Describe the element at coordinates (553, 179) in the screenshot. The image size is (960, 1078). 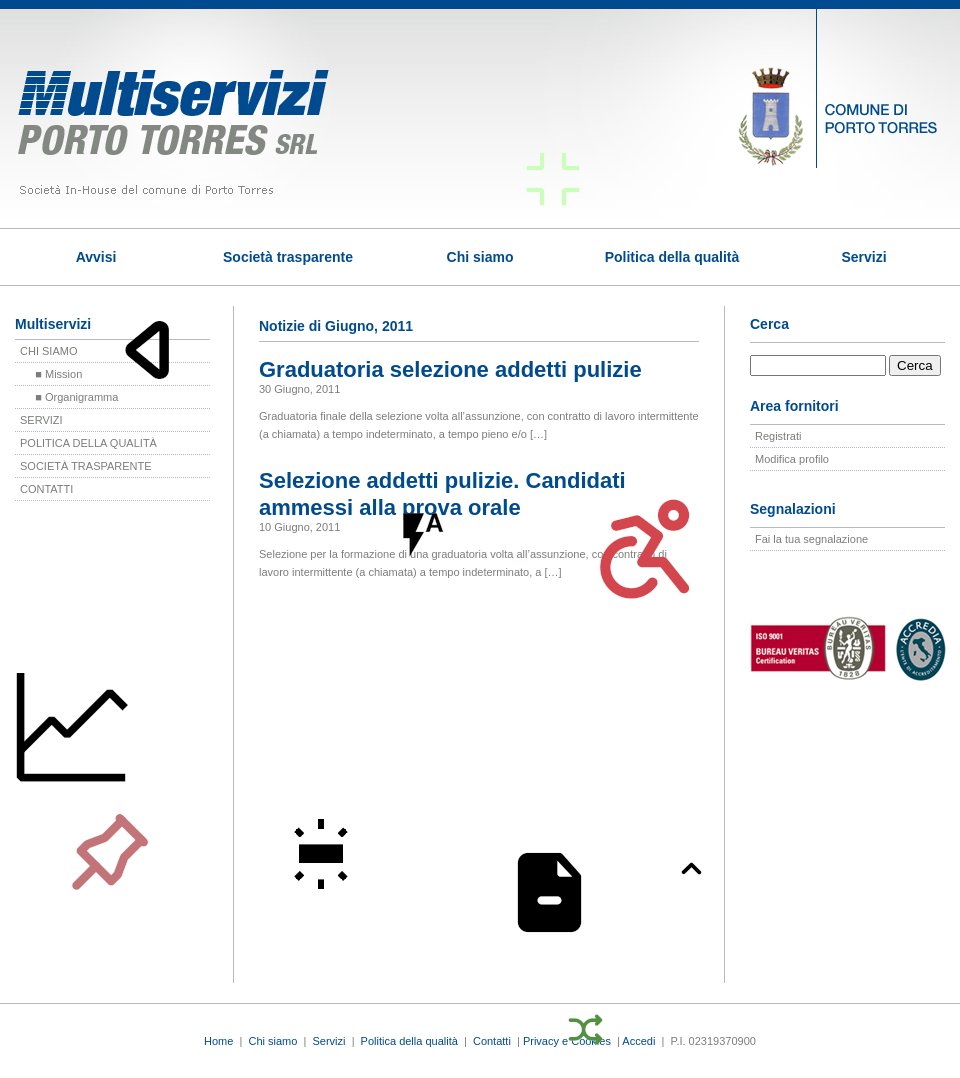
I see `exit fullscreen mode` at that location.